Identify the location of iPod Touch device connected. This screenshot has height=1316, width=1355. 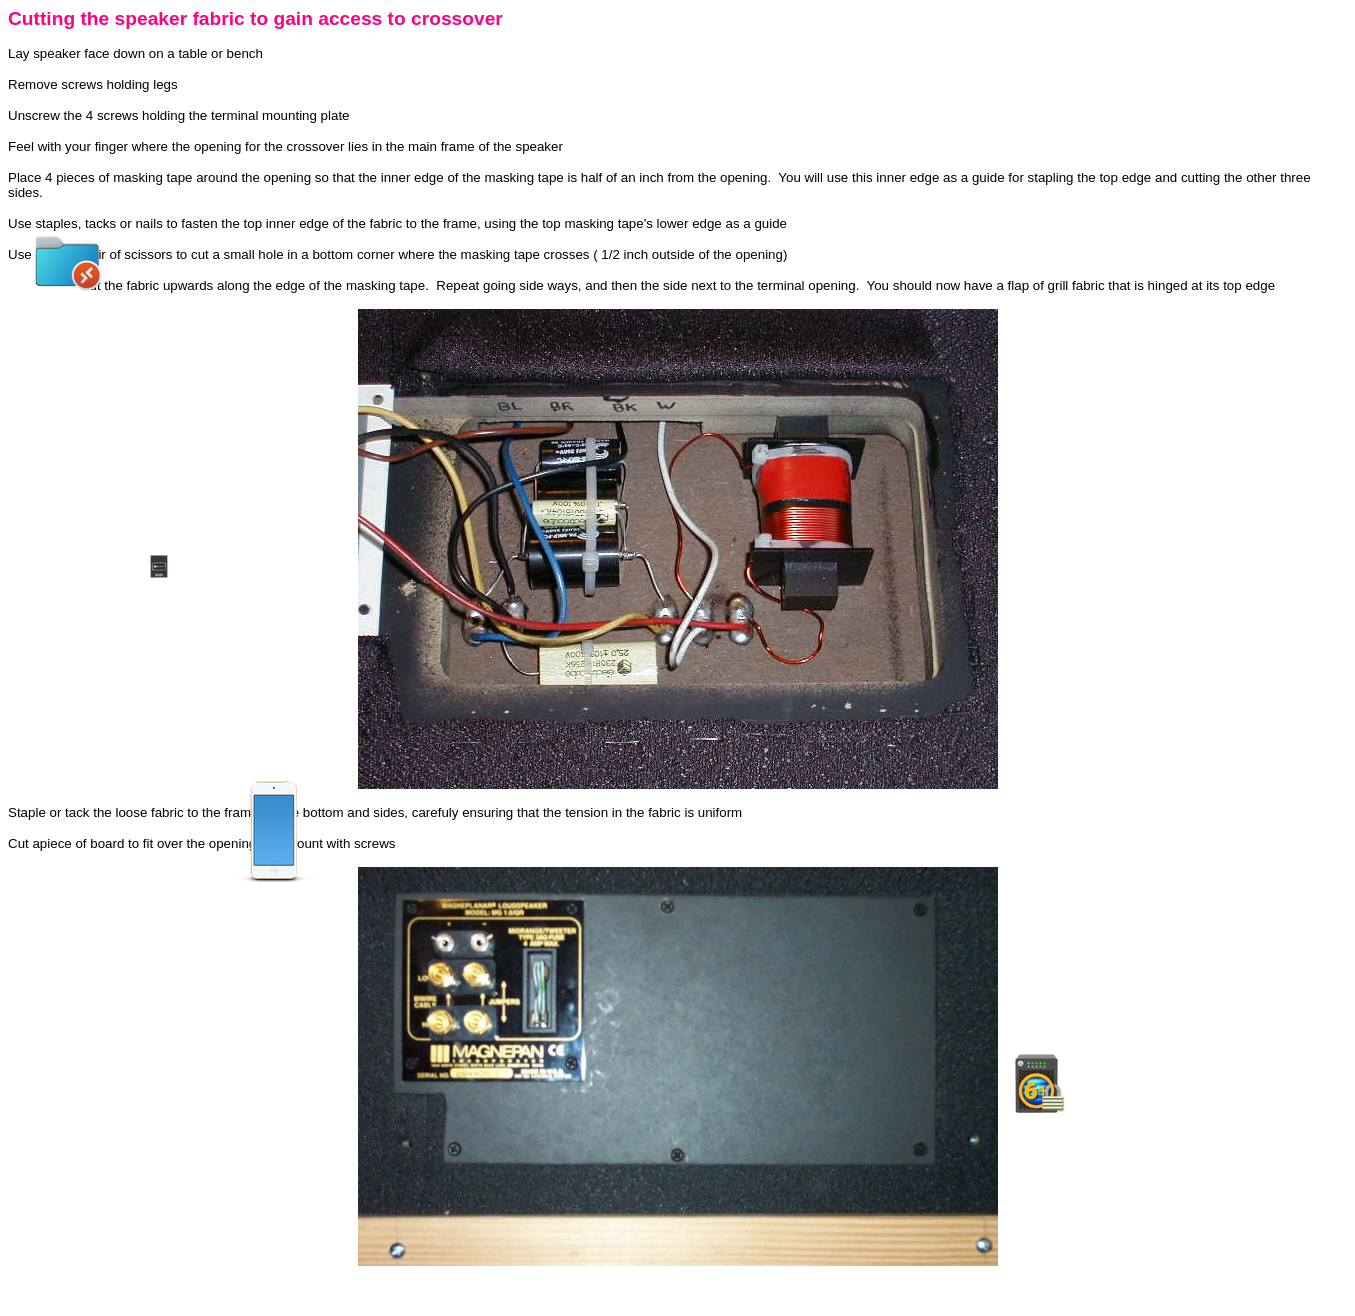
(274, 832).